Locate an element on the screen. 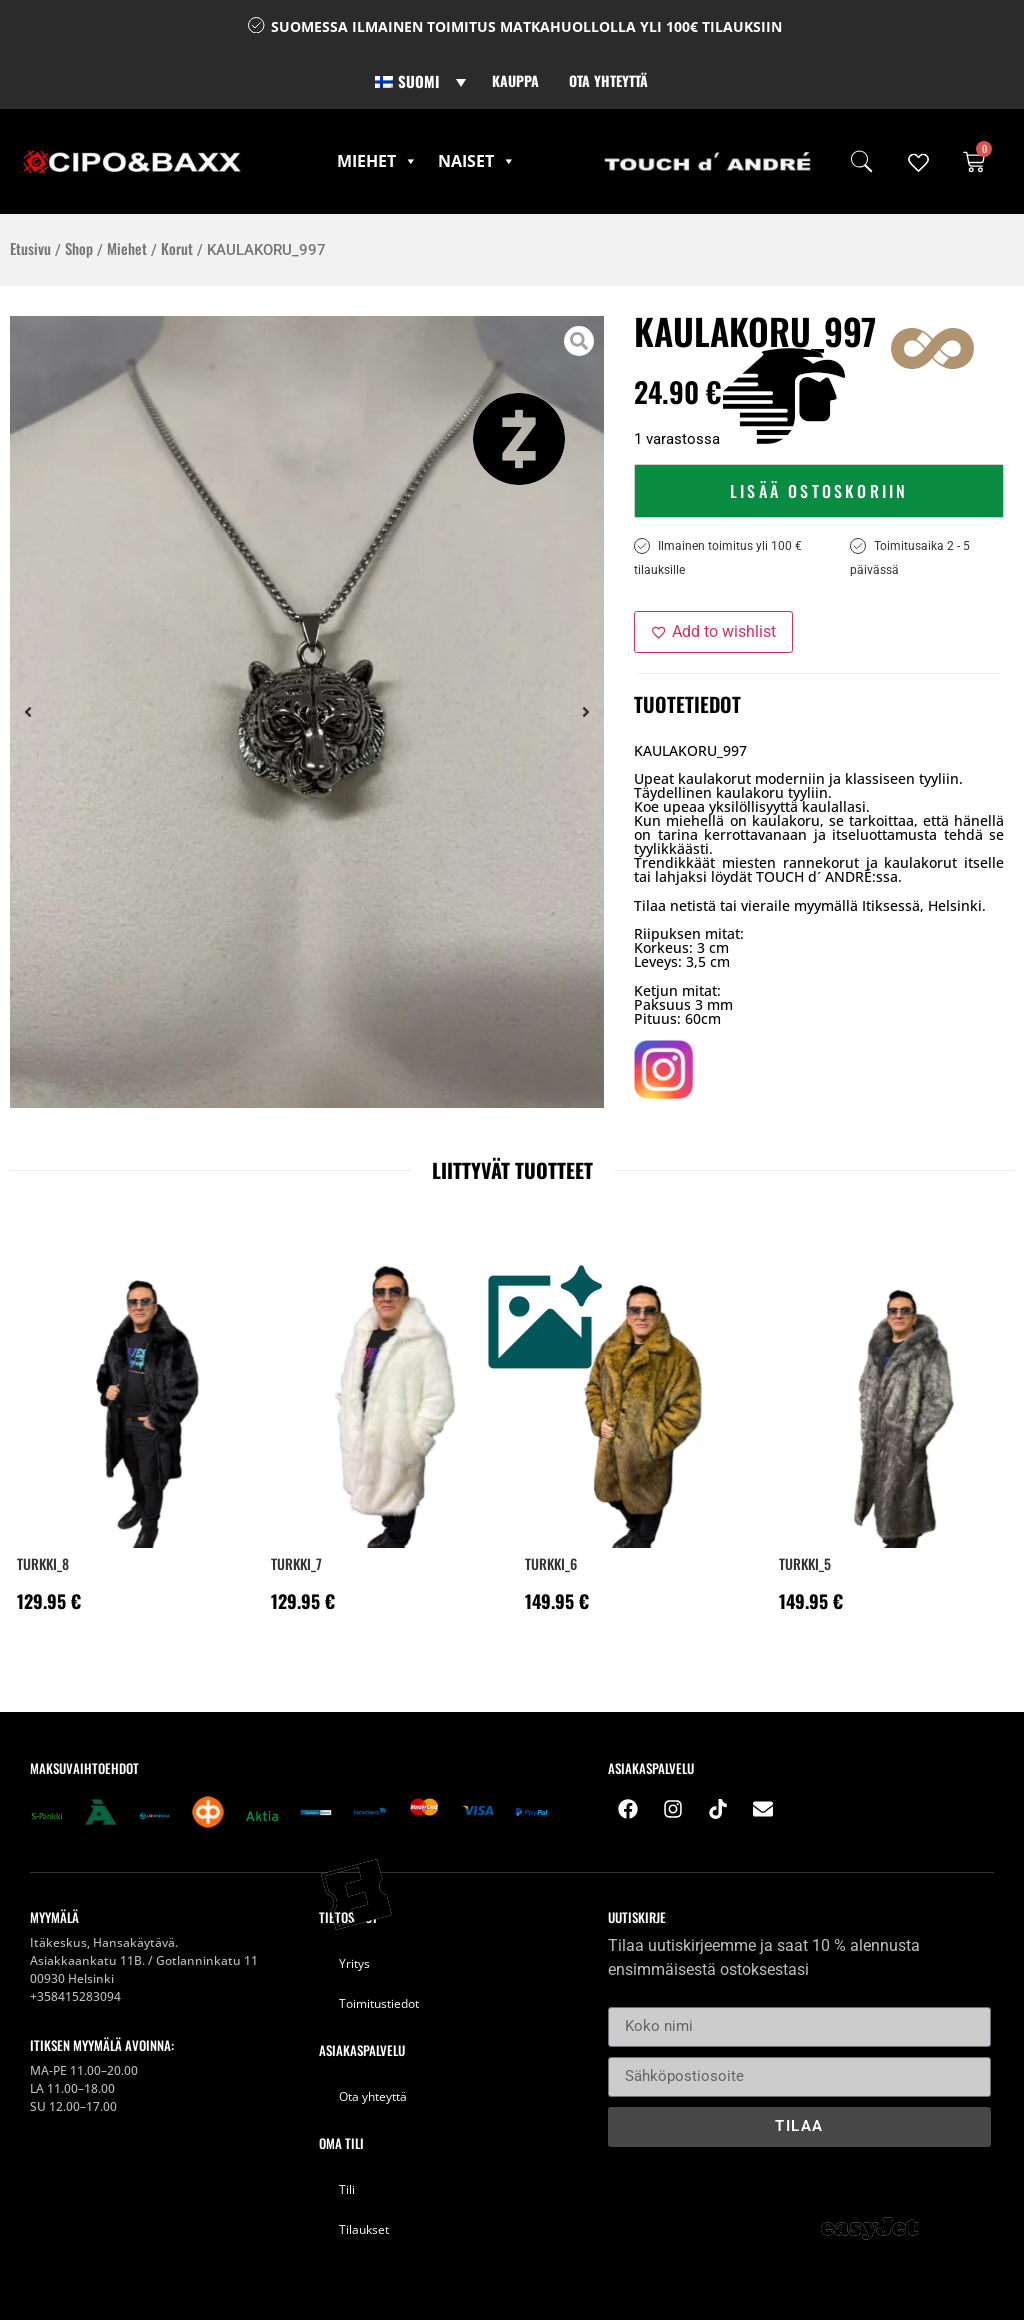 The image size is (1024, 2320). aeromexico airline logo is located at coordinates (784, 396).